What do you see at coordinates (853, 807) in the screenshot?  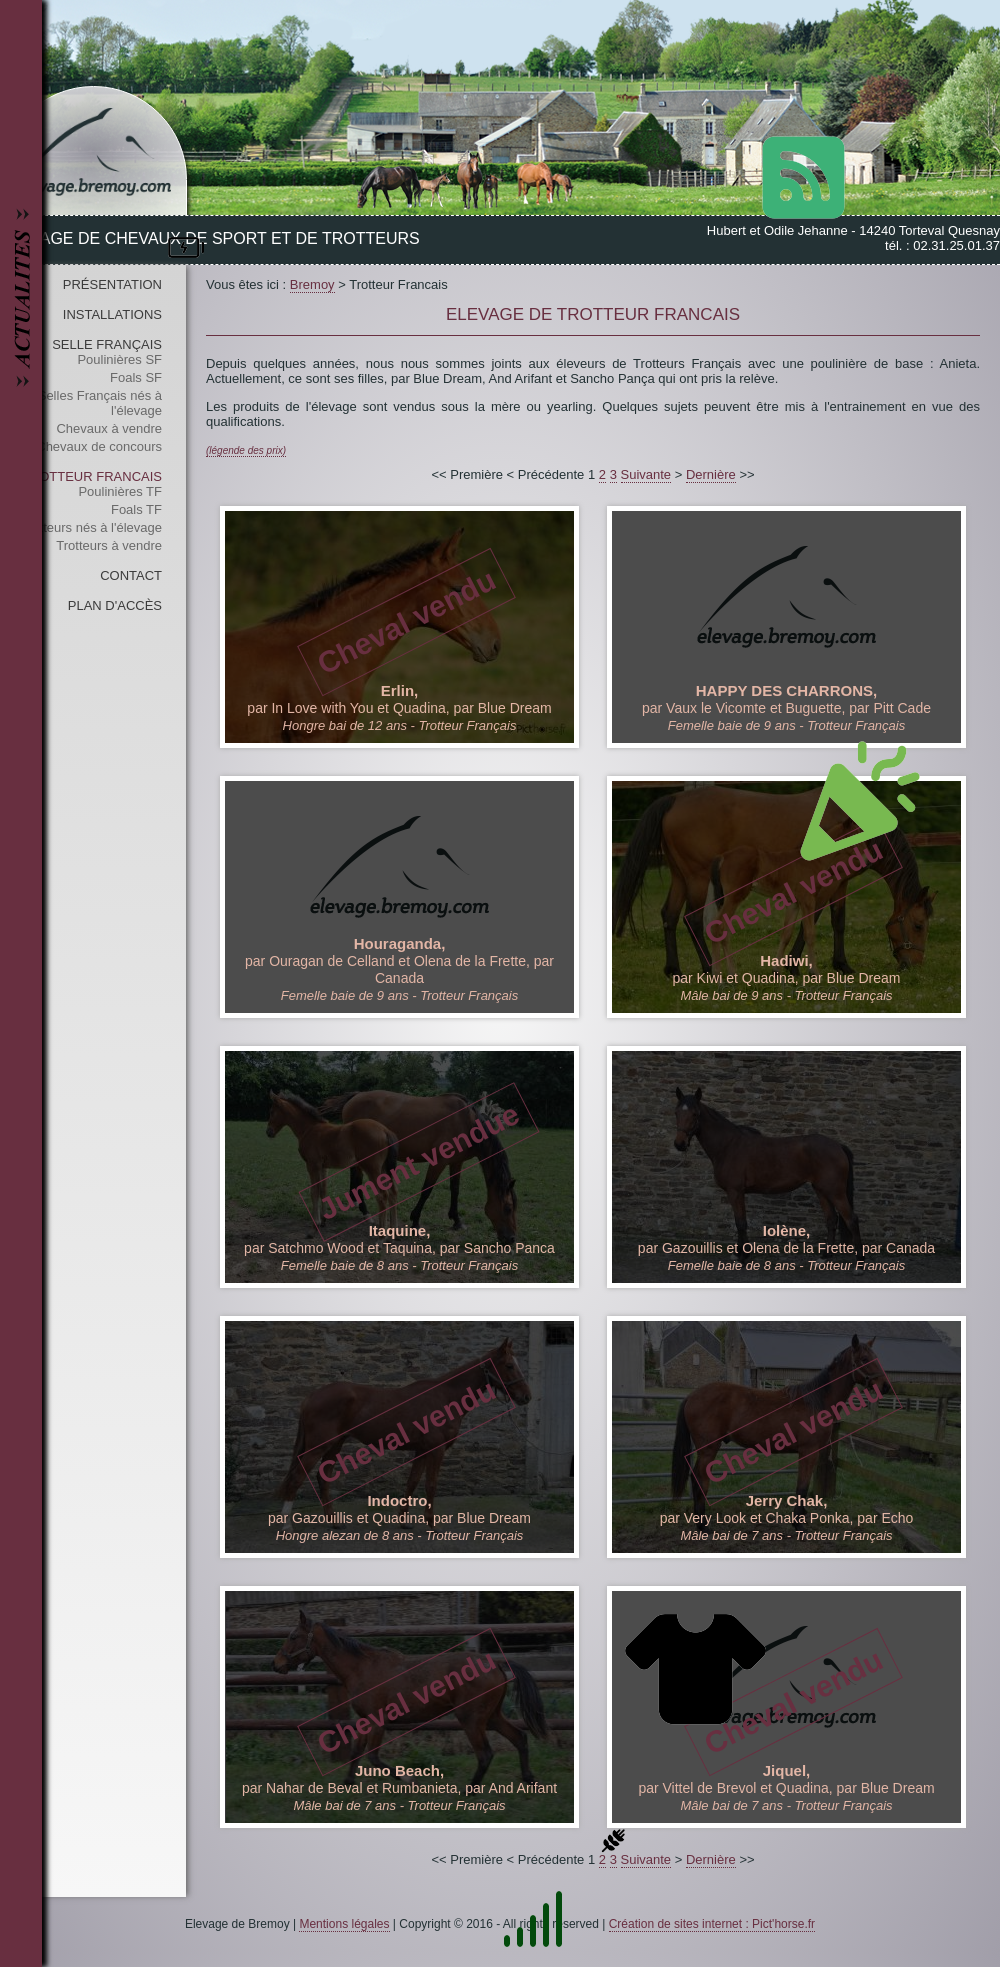 I see `celebration or success notification` at bounding box center [853, 807].